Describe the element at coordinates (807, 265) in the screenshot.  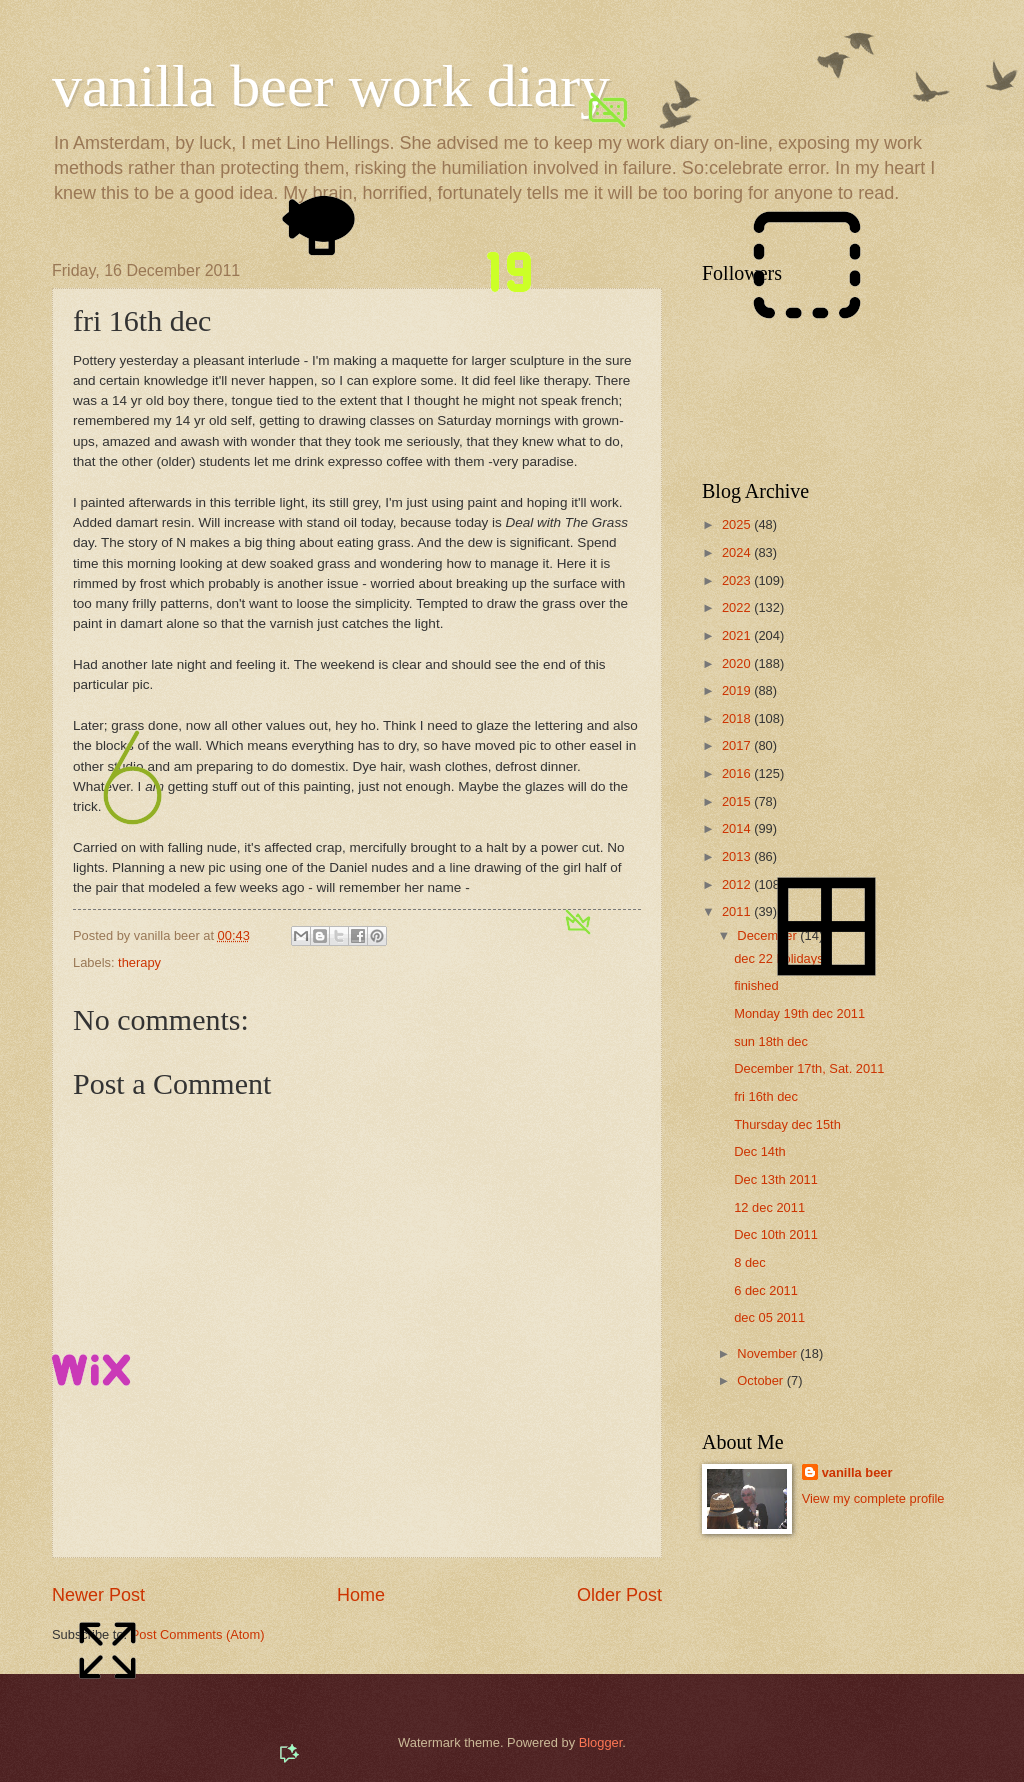
I see `expand content to fill available space` at that location.